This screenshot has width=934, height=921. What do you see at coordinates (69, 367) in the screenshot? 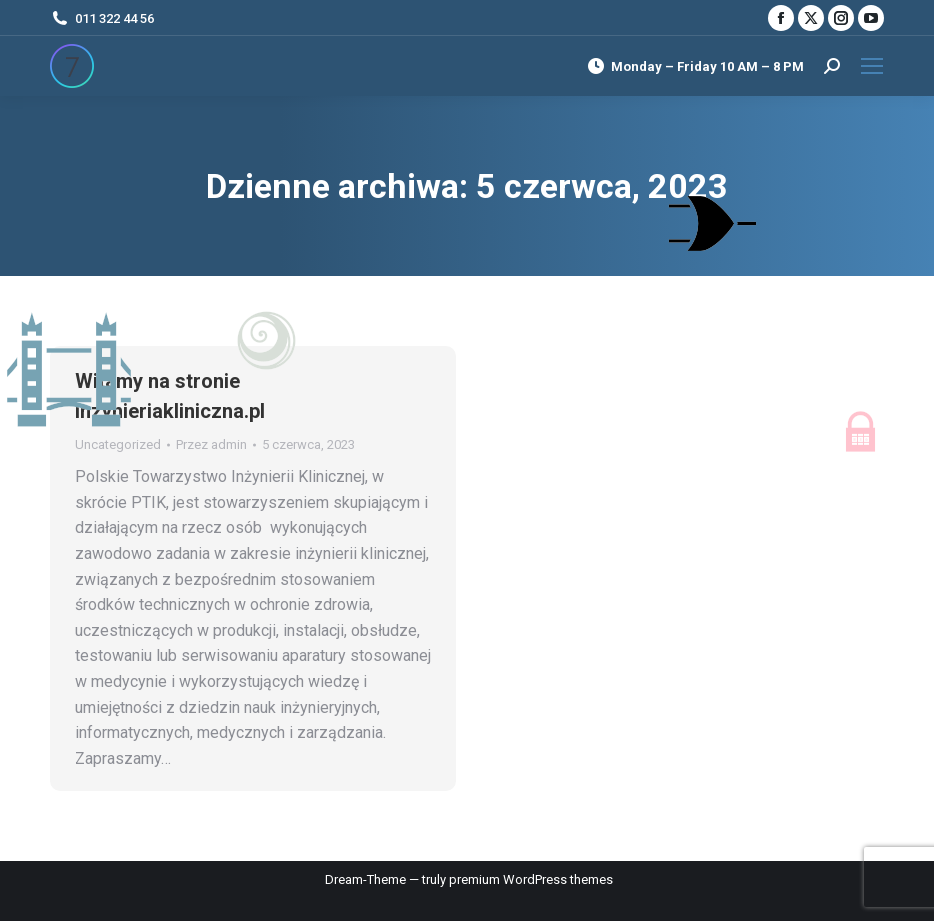
I see `view London landmarks or attractions` at bounding box center [69, 367].